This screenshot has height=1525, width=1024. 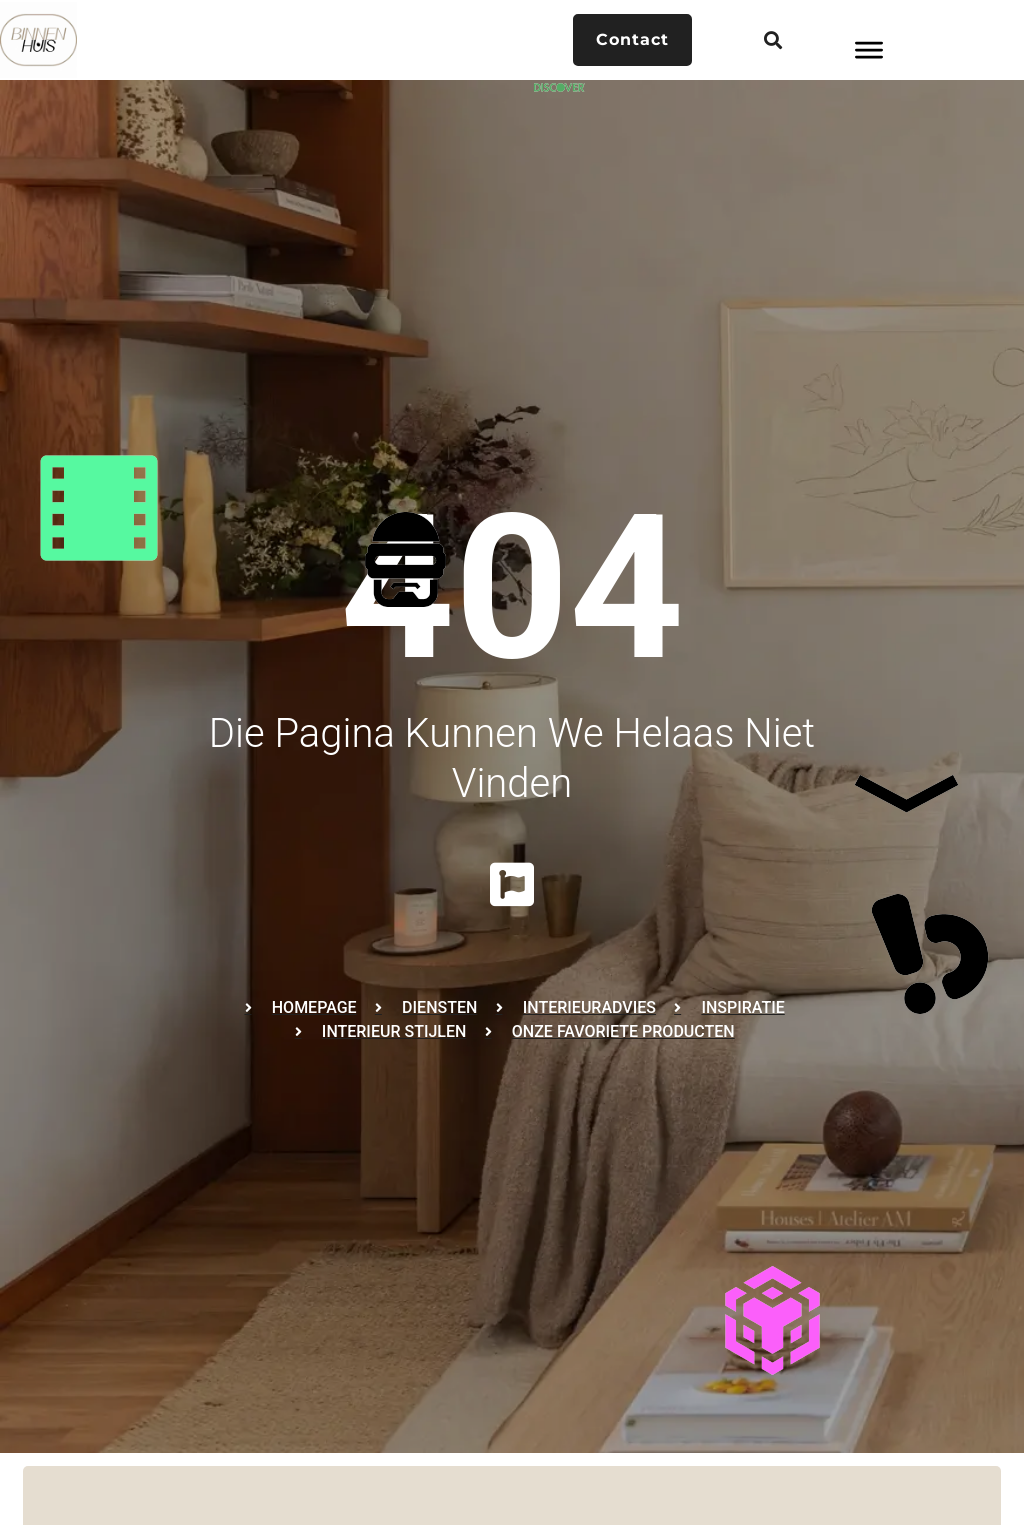 What do you see at coordinates (99, 508) in the screenshot?
I see `access video or film content` at bounding box center [99, 508].